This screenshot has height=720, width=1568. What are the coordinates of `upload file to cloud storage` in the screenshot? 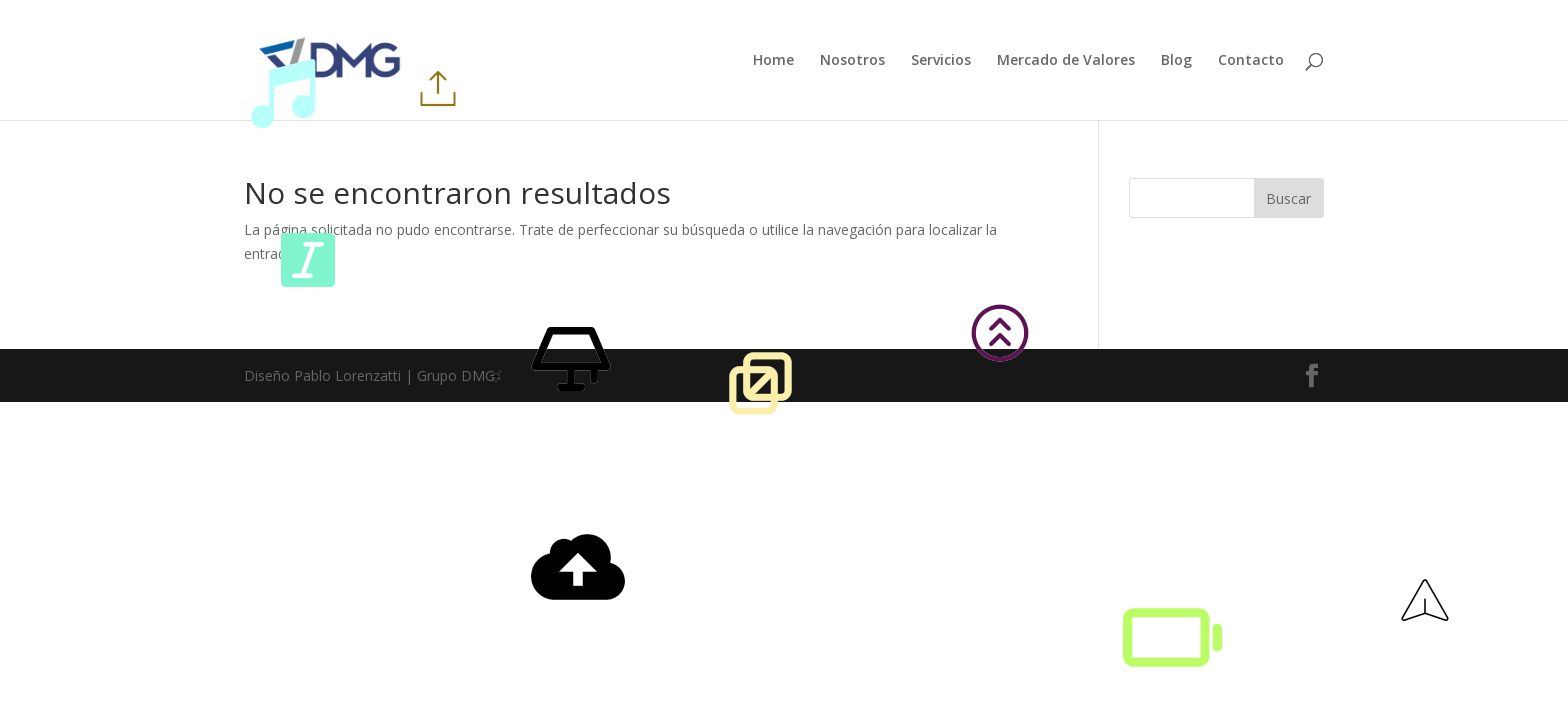 It's located at (578, 567).